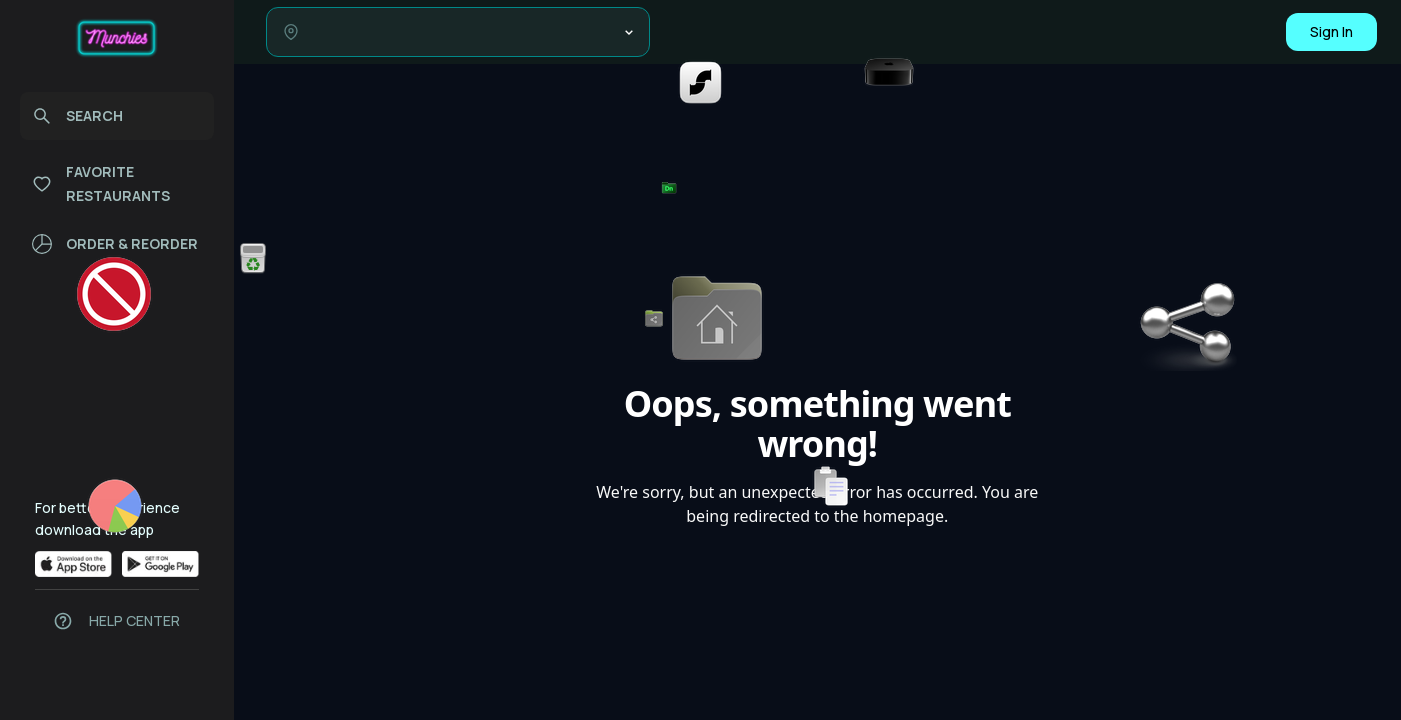 The width and height of the screenshot is (1401, 720). Describe the element at coordinates (700, 82) in the screenshot. I see `open screenpipe app` at that location.